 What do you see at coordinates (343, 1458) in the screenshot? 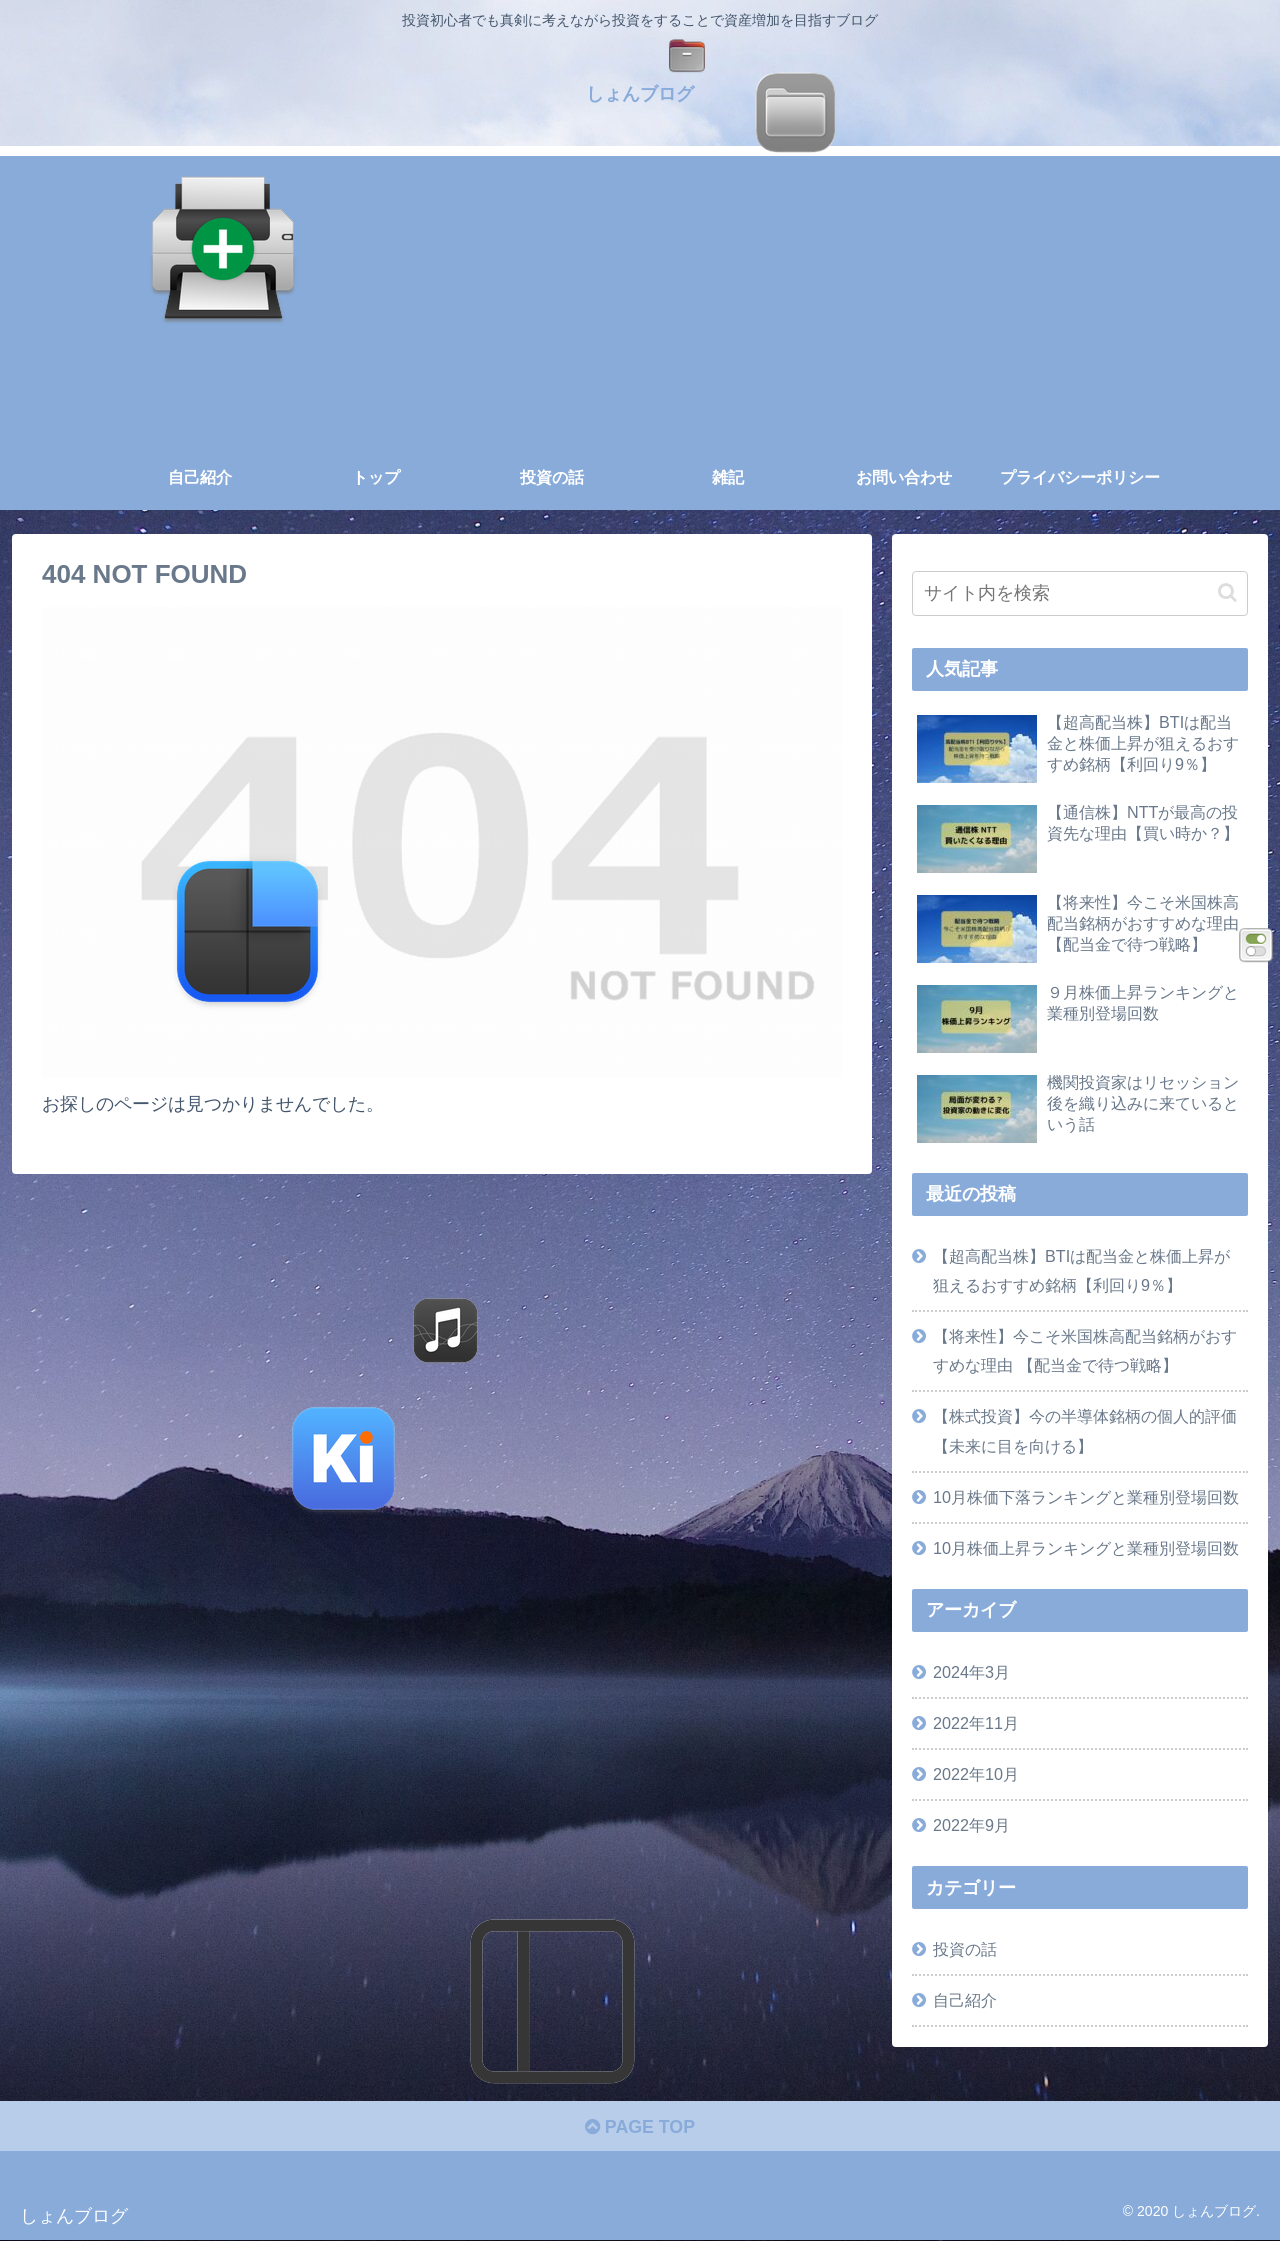
I see `open KiCad electronic design automation software` at bounding box center [343, 1458].